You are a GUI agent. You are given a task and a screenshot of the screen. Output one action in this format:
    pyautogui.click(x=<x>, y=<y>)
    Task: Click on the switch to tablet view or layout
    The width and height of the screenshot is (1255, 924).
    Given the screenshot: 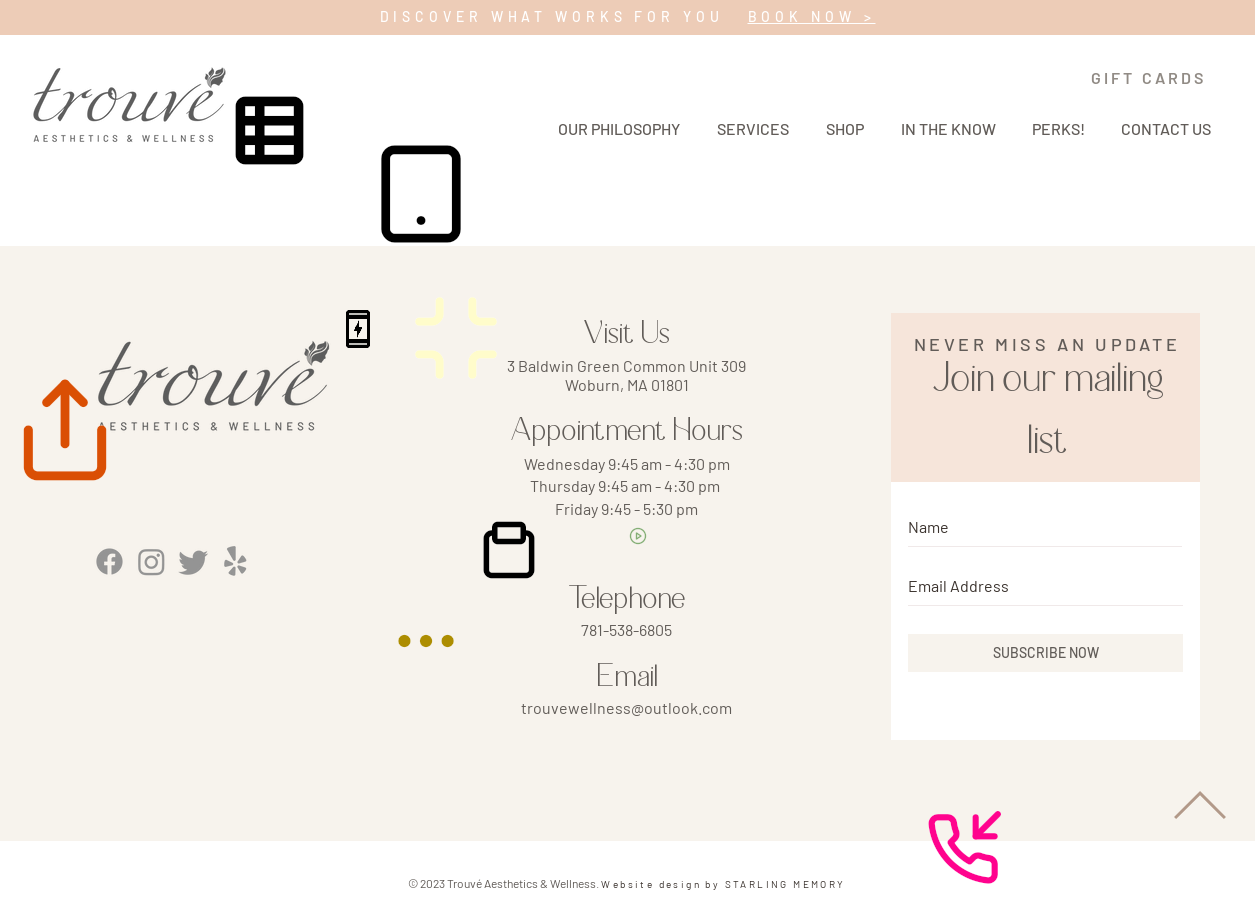 What is the action you would take?
    pyautogui.click(x=421, y=194)
    